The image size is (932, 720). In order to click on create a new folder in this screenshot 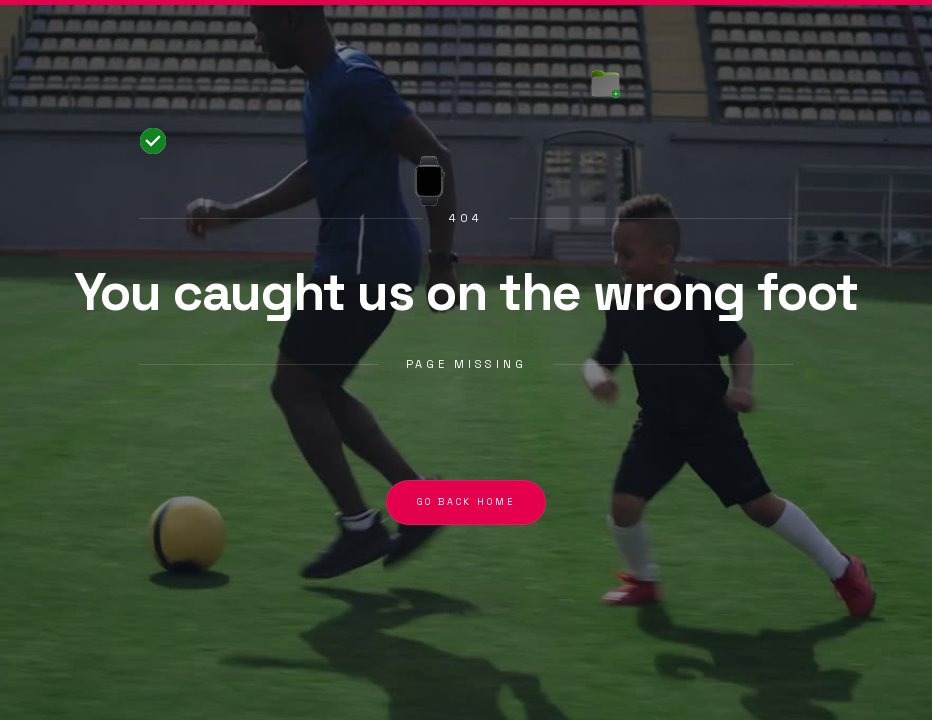, I will do `click(605, 83)`.